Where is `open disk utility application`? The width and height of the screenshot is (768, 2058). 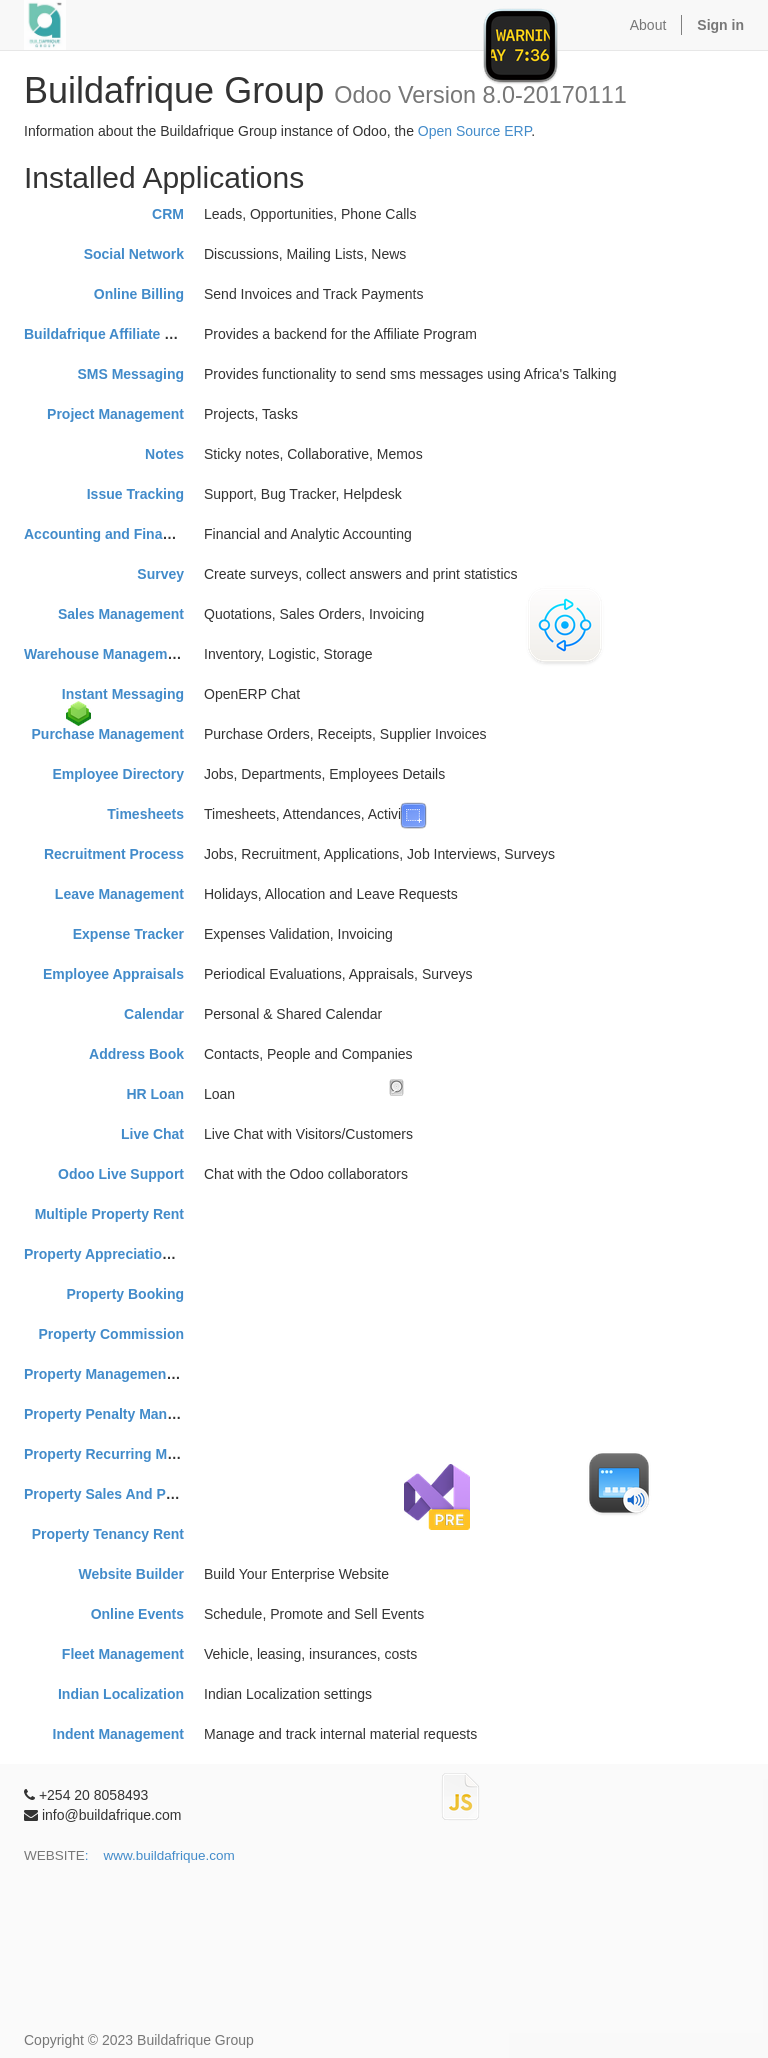
open disk utility application is located at coordinates (396, 1087).